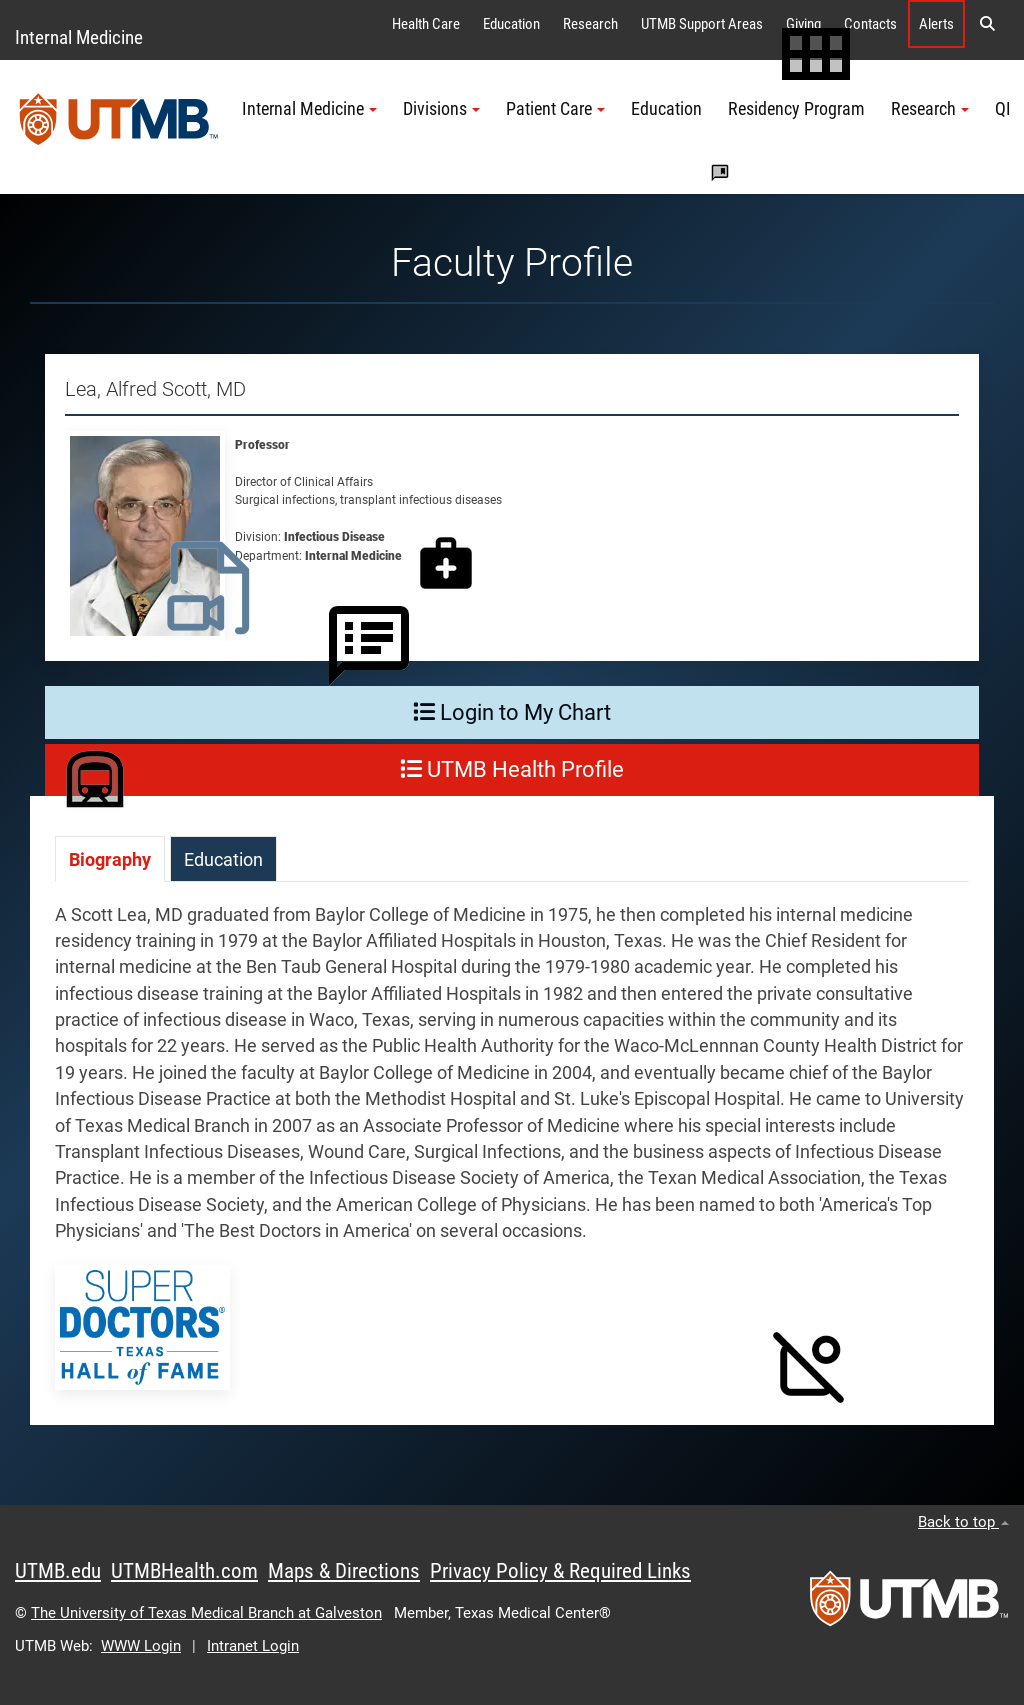 The width and height of the screenshot is (1024, 1705). What do you see at coordinates (814, 56) in the screenshot?
I see `switch to grid view layout` at bounding box center [814, 56].